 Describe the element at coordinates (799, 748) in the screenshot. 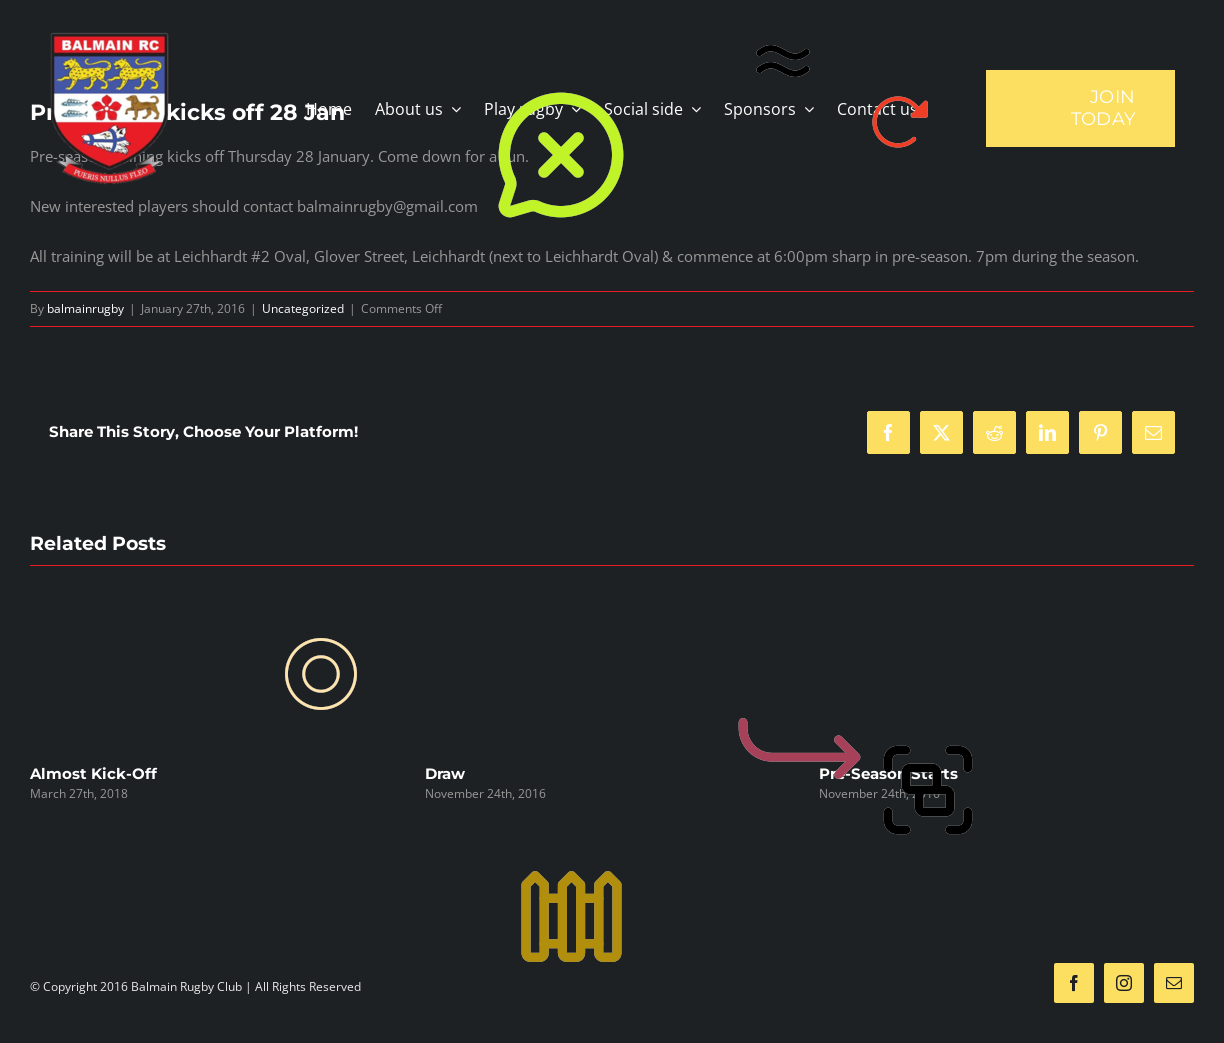

I see `forward or redirect a message` at that location.